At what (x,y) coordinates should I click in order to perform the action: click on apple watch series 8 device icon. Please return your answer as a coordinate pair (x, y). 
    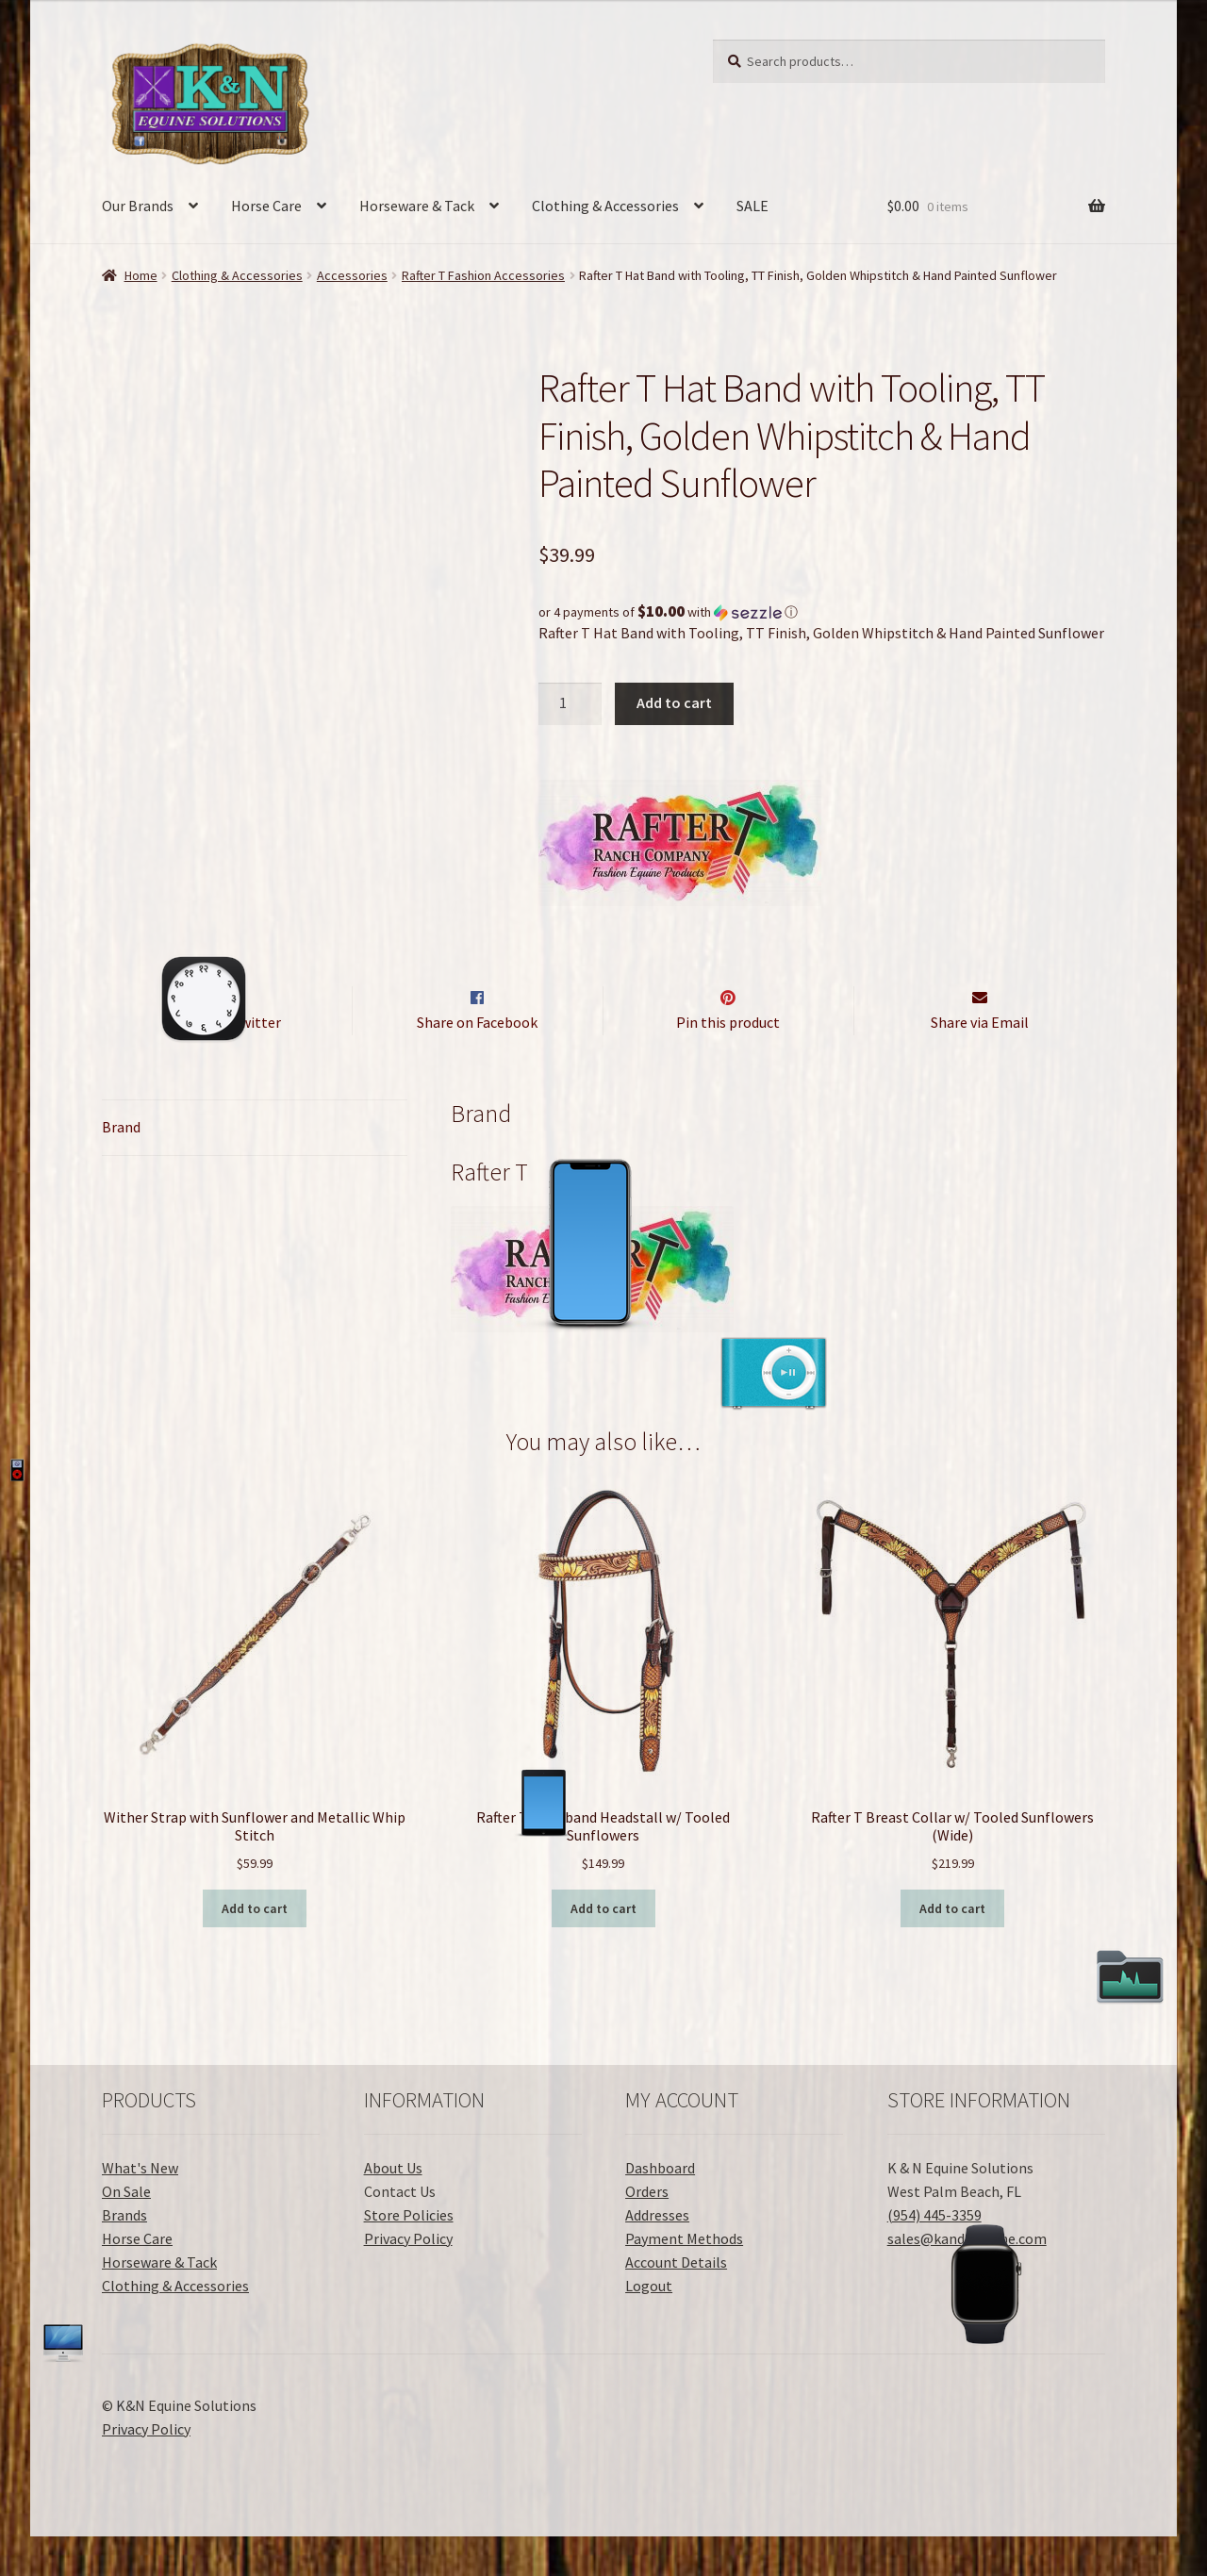
    Looking at the image, I should click on (984, 2284).